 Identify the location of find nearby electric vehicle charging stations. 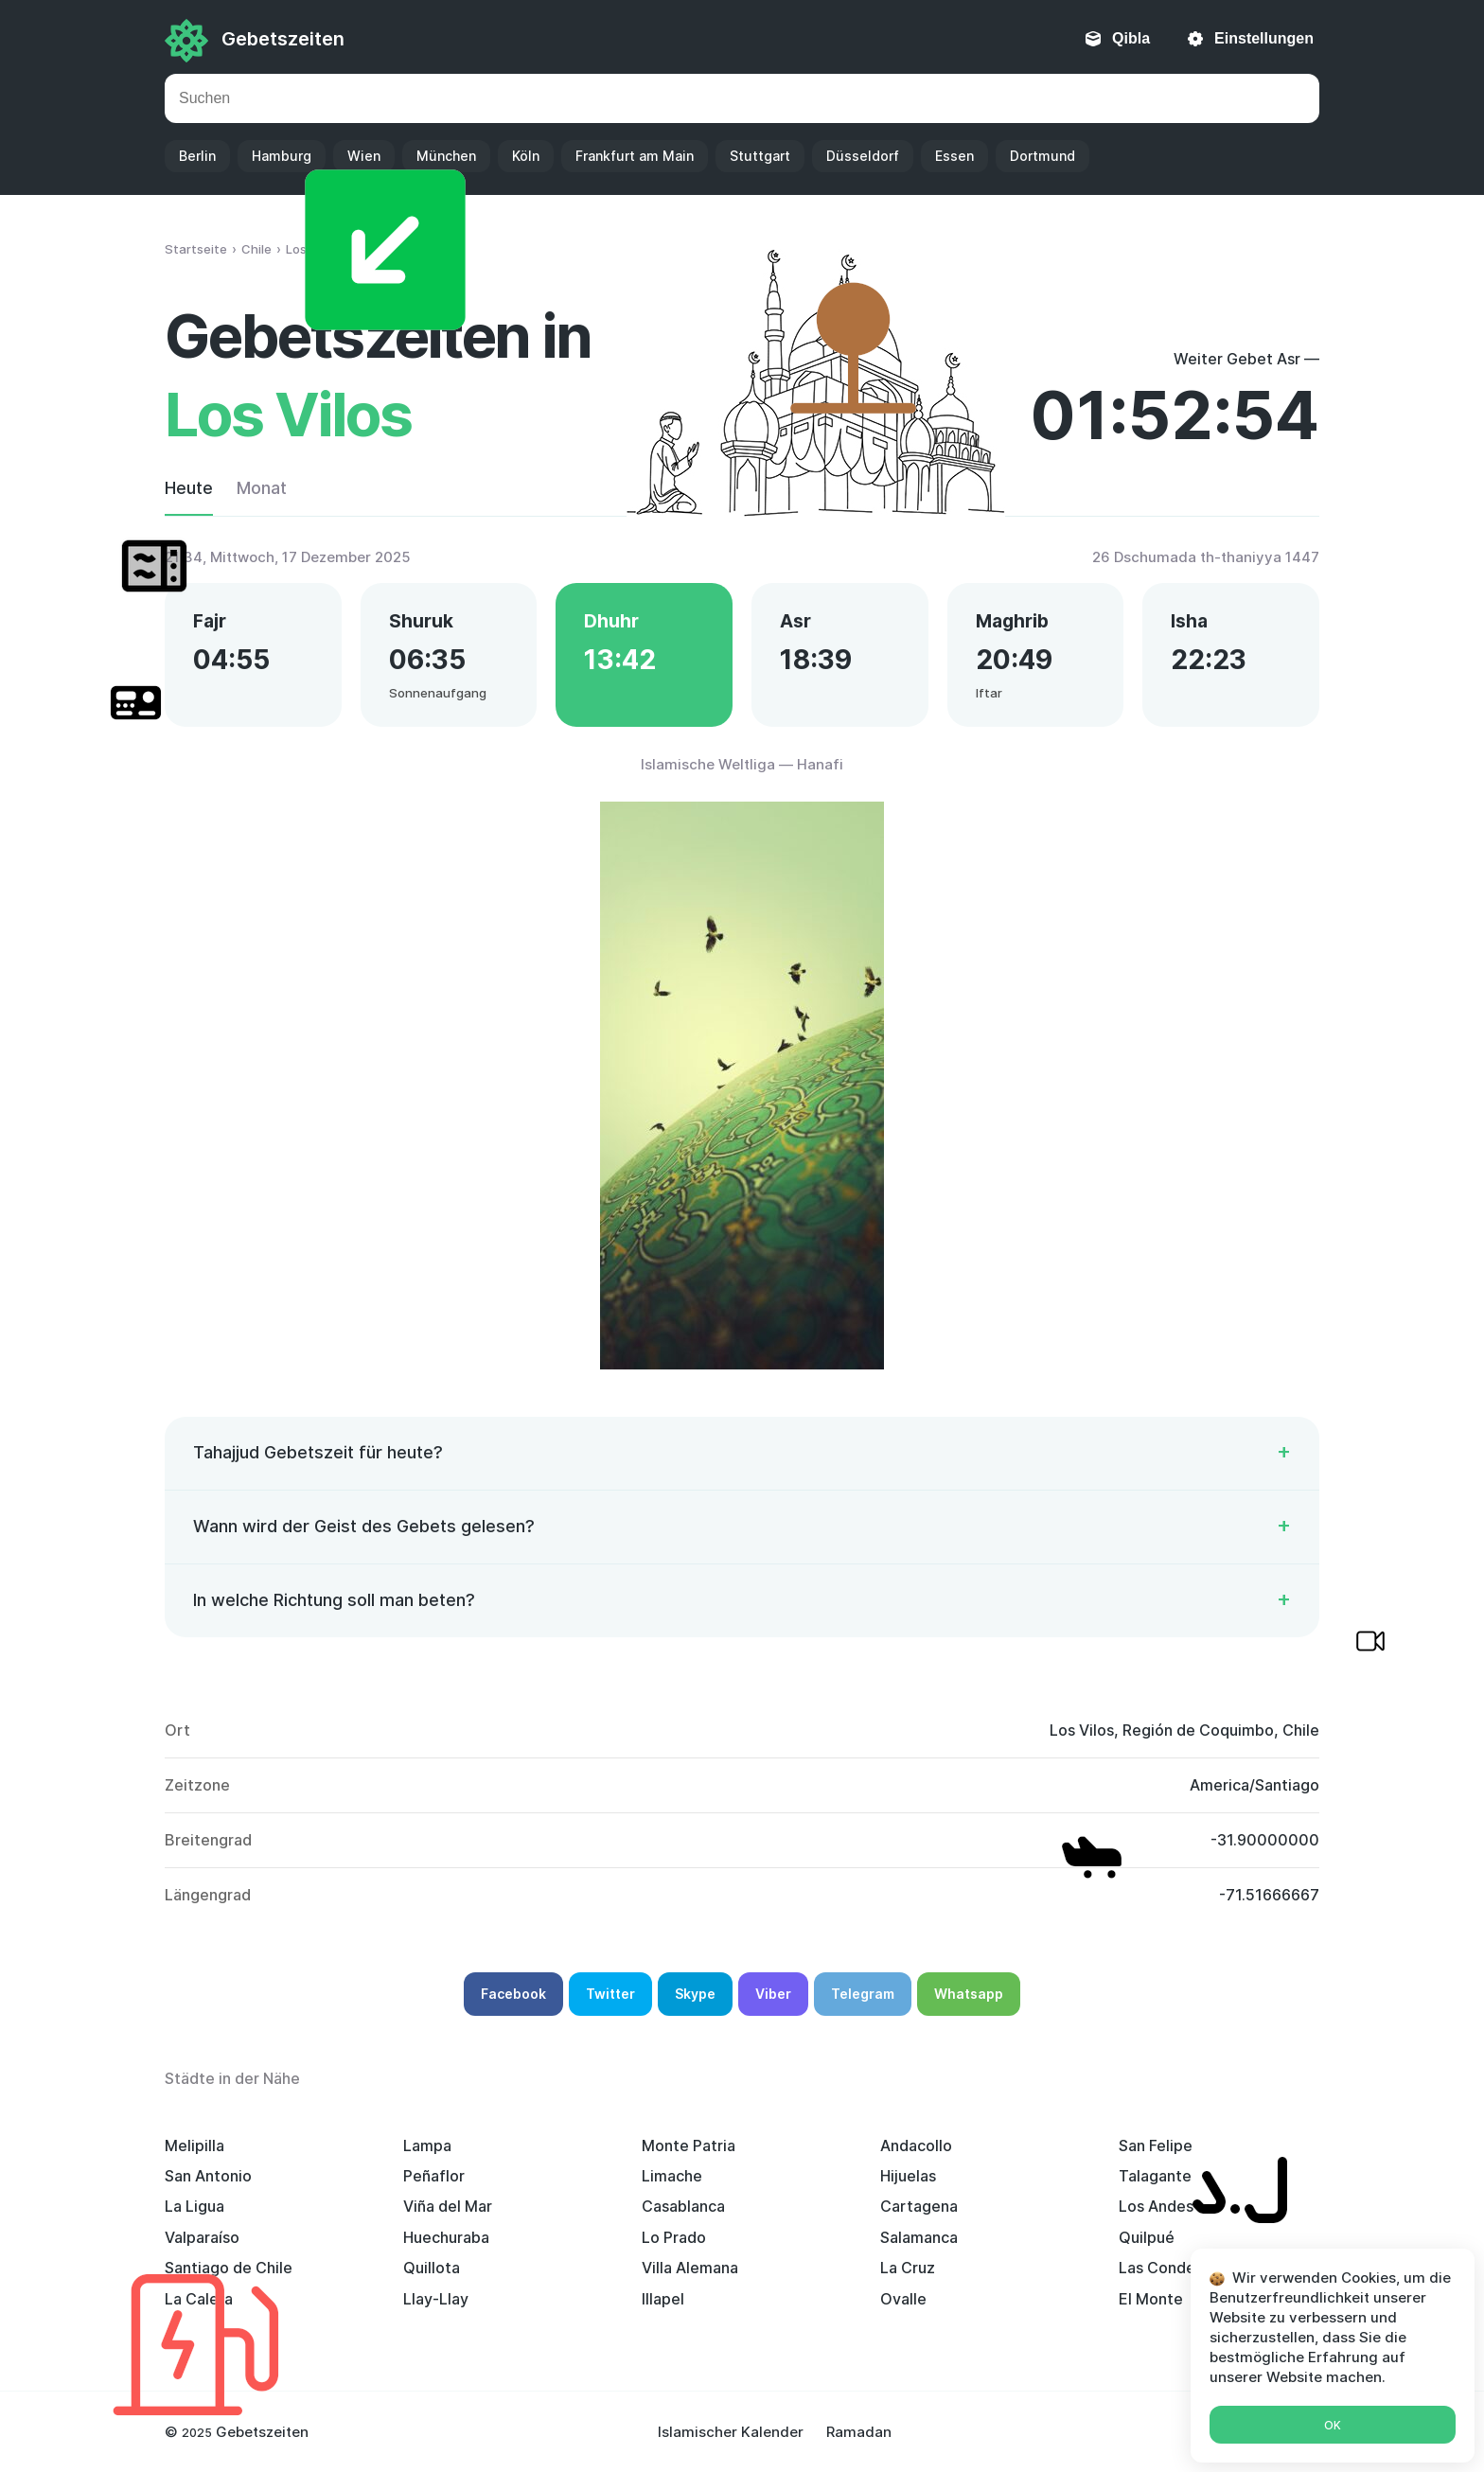
(189, 2344).